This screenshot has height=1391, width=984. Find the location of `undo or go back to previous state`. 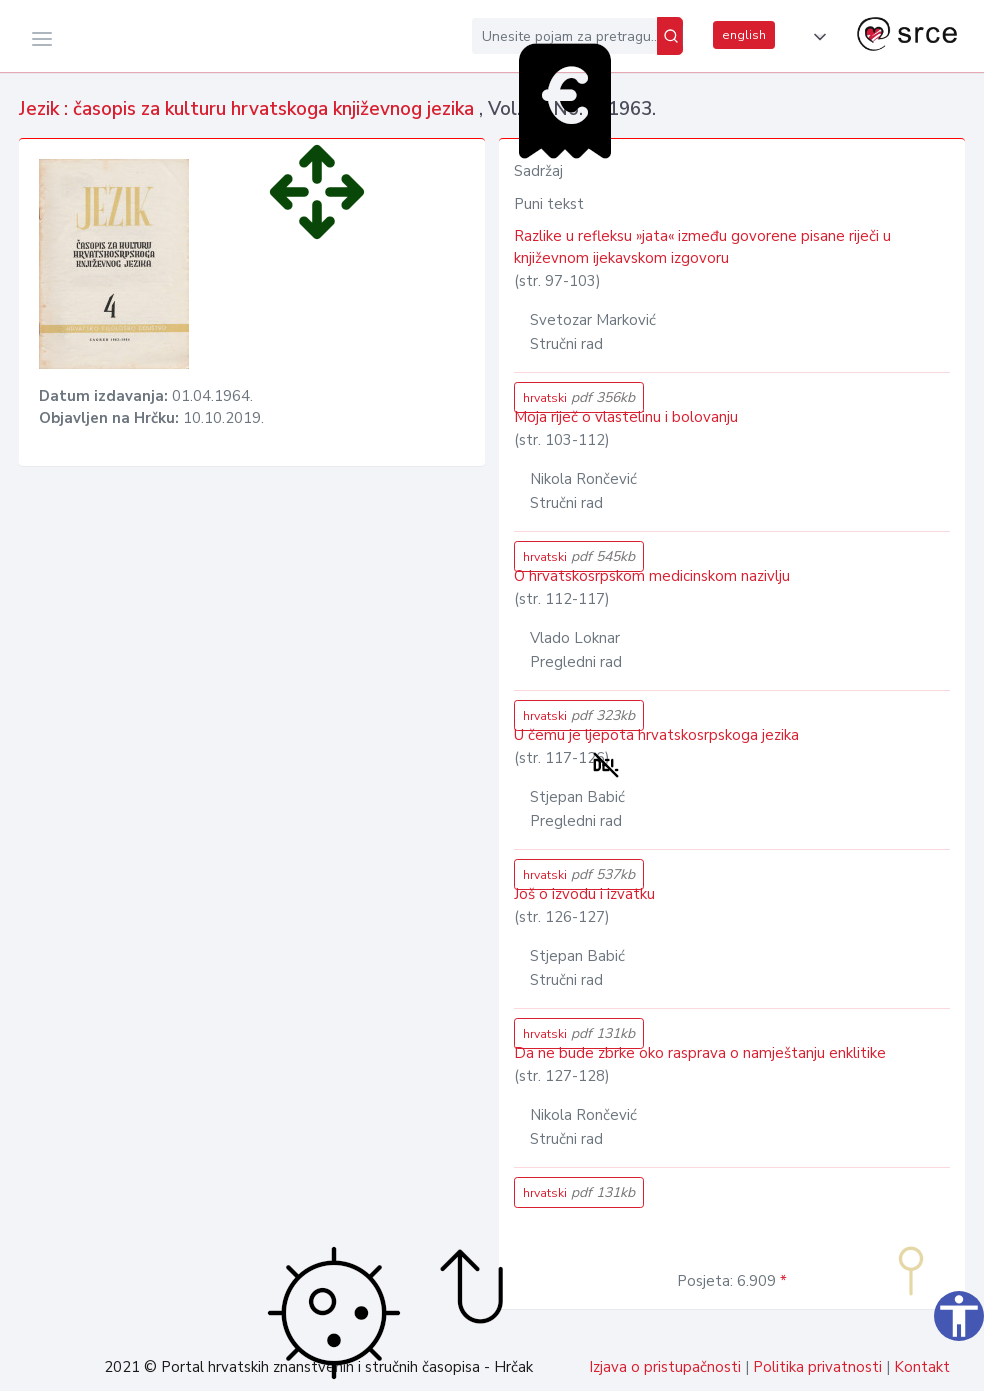

undo or go back to previous state is located at coordinates (474, 1286).